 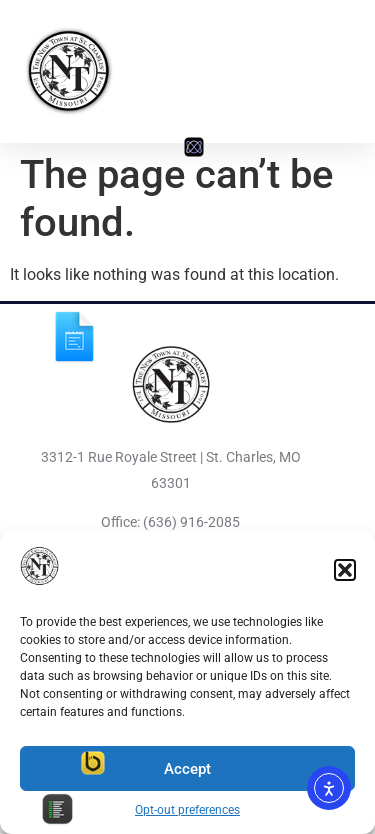 I want to click on open beekeeper studio database manager, so click(x=93, y=763).